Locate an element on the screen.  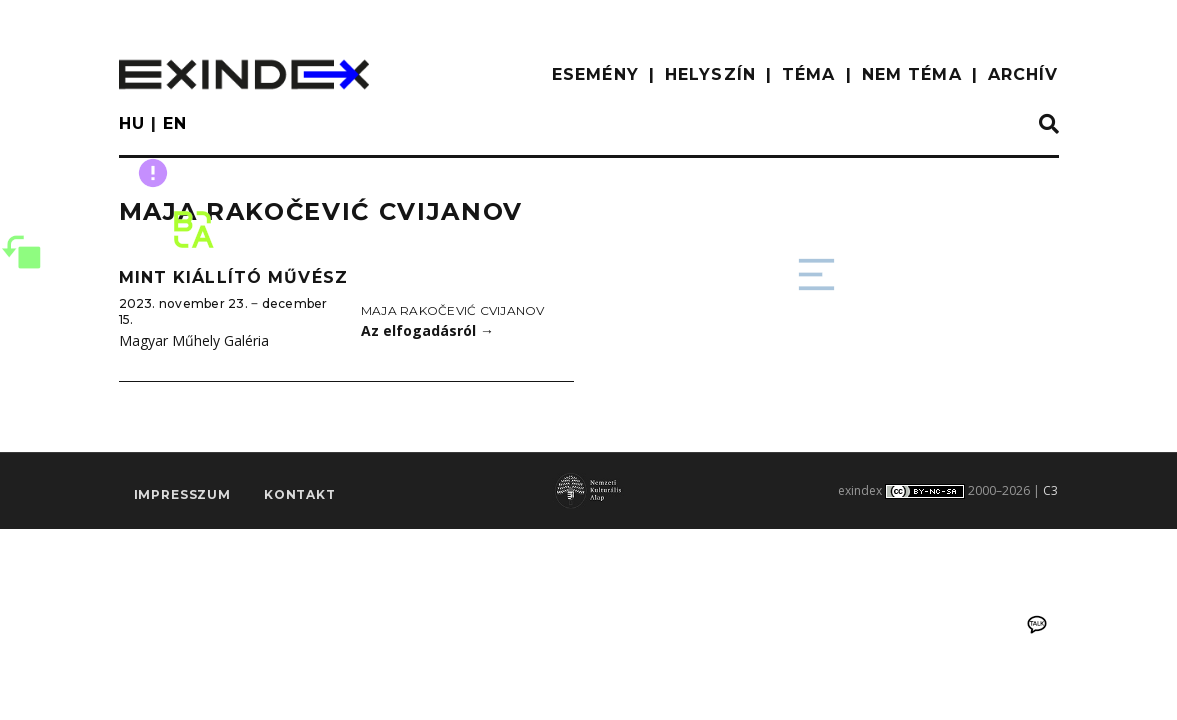
indicates a warning or error state is located at coordinates (153, 173).